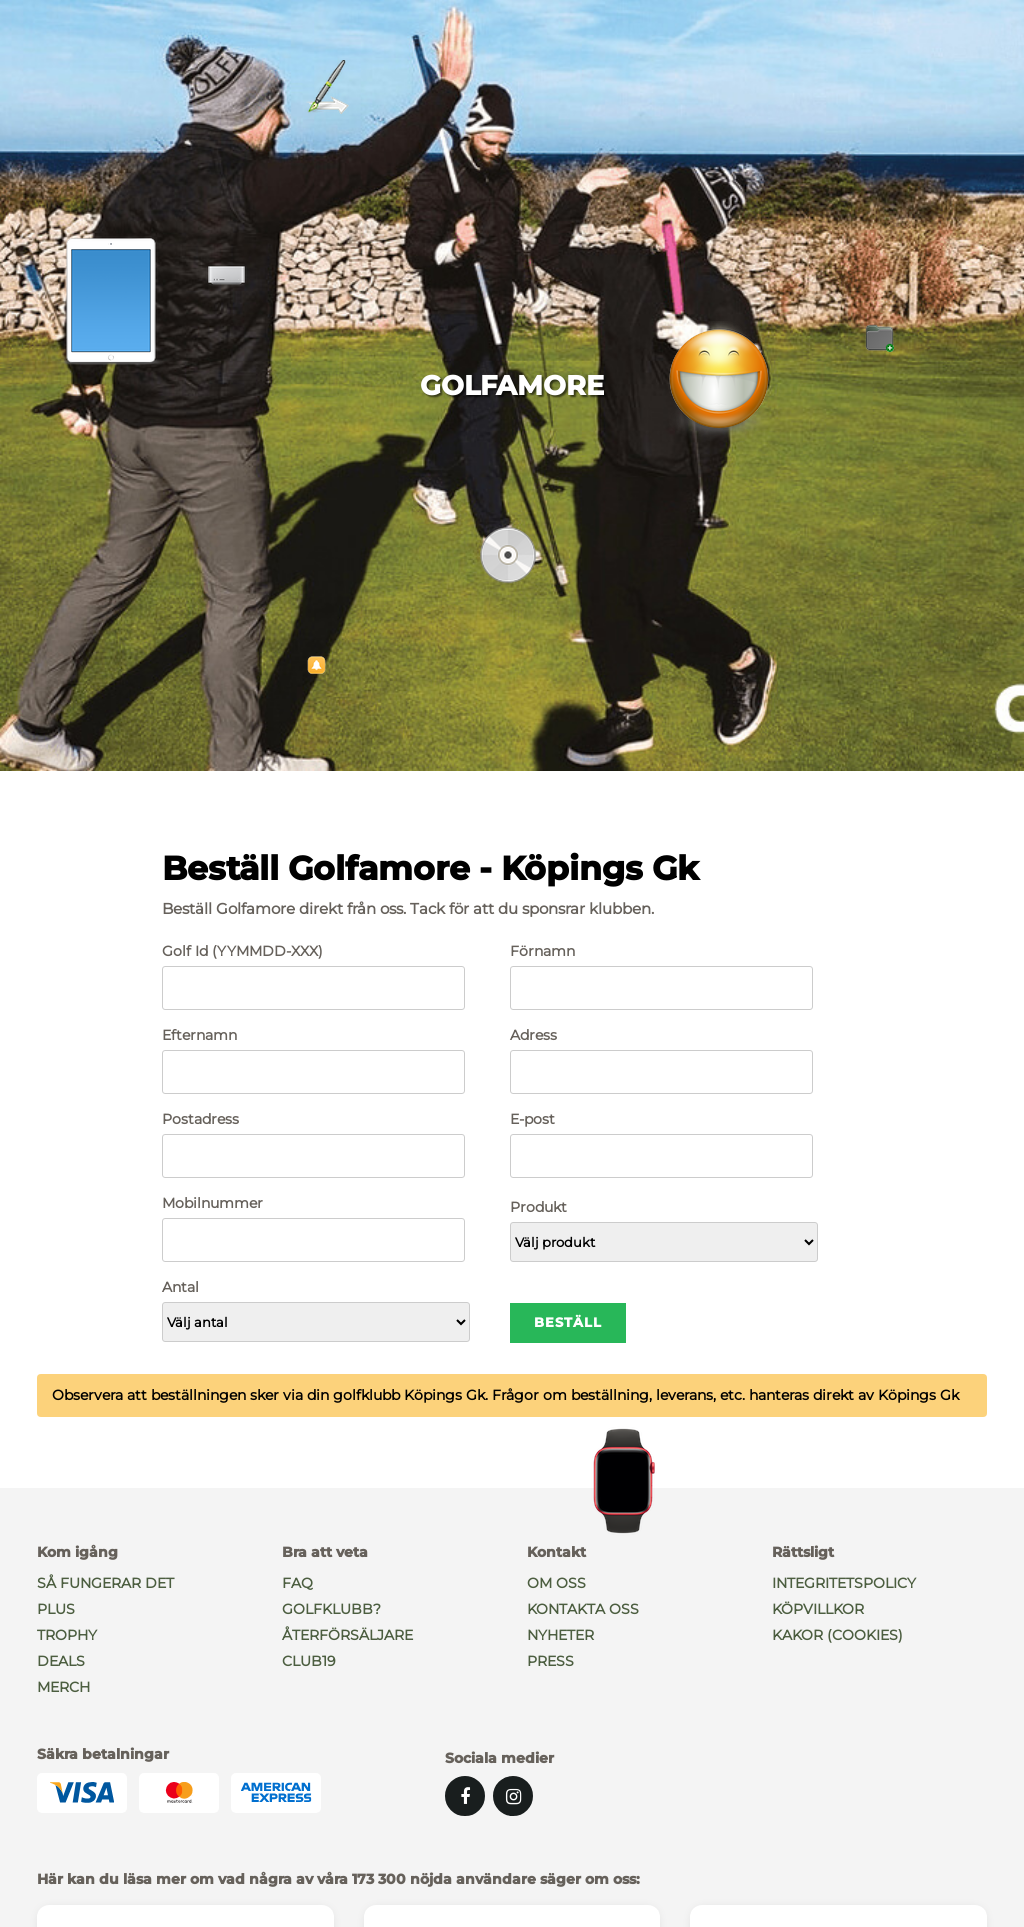  I want to click on apple watch series 6 with red case, so click(623, 1481).